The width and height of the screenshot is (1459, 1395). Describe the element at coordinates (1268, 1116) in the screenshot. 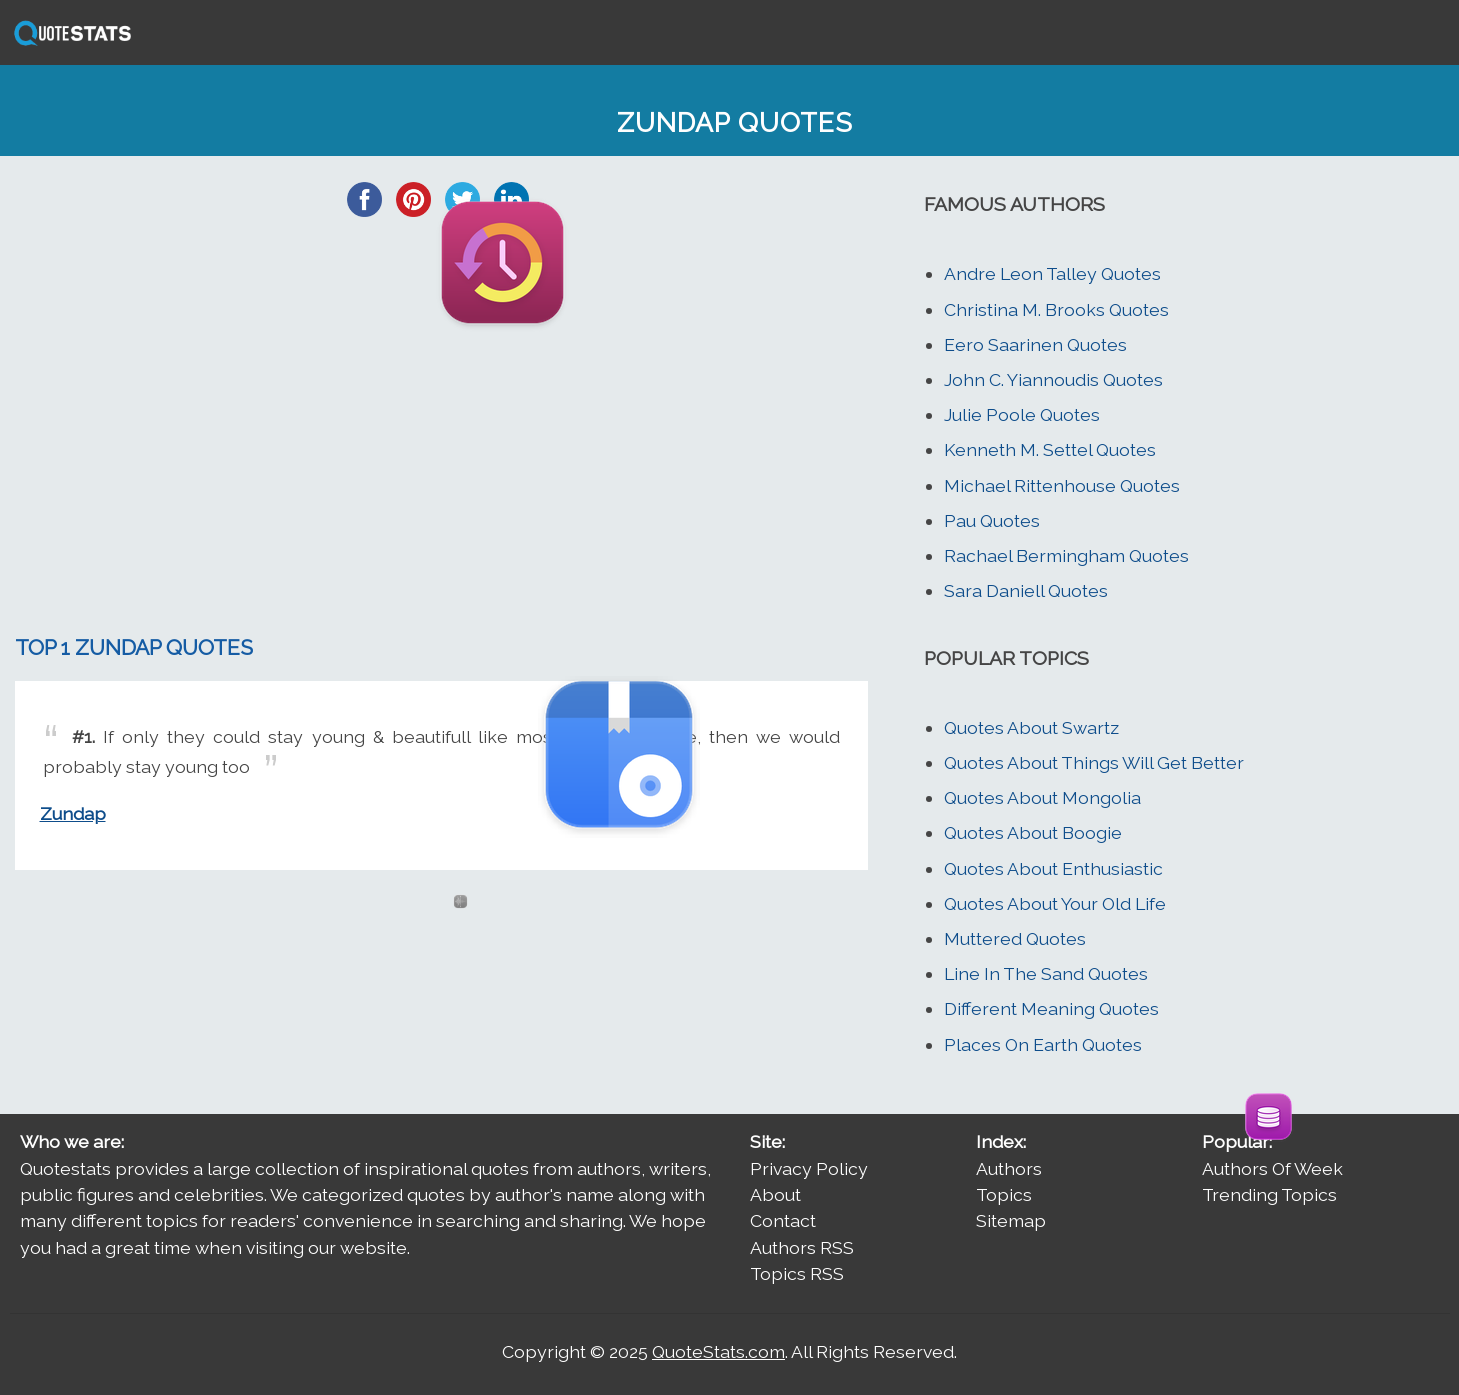

I see `open LibreOffice Base database application` at that location.